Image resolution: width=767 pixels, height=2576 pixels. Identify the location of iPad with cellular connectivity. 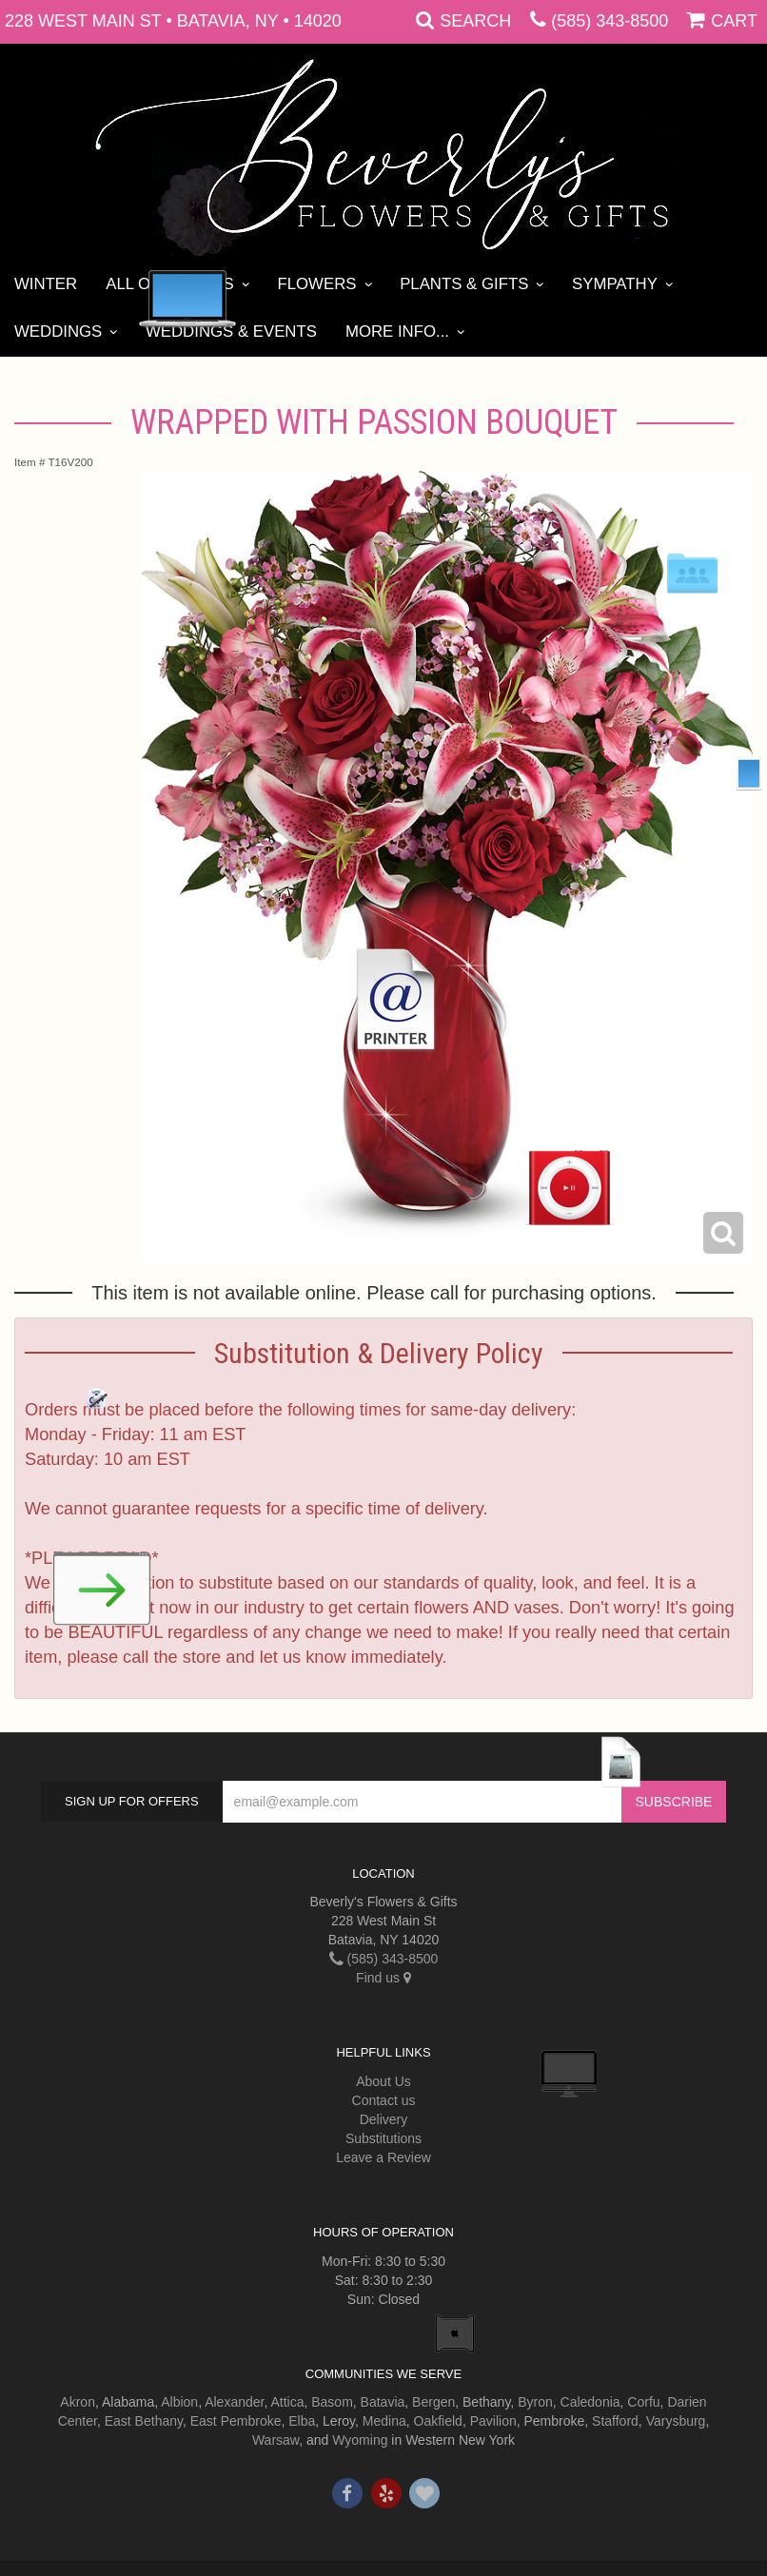
(749, 773).